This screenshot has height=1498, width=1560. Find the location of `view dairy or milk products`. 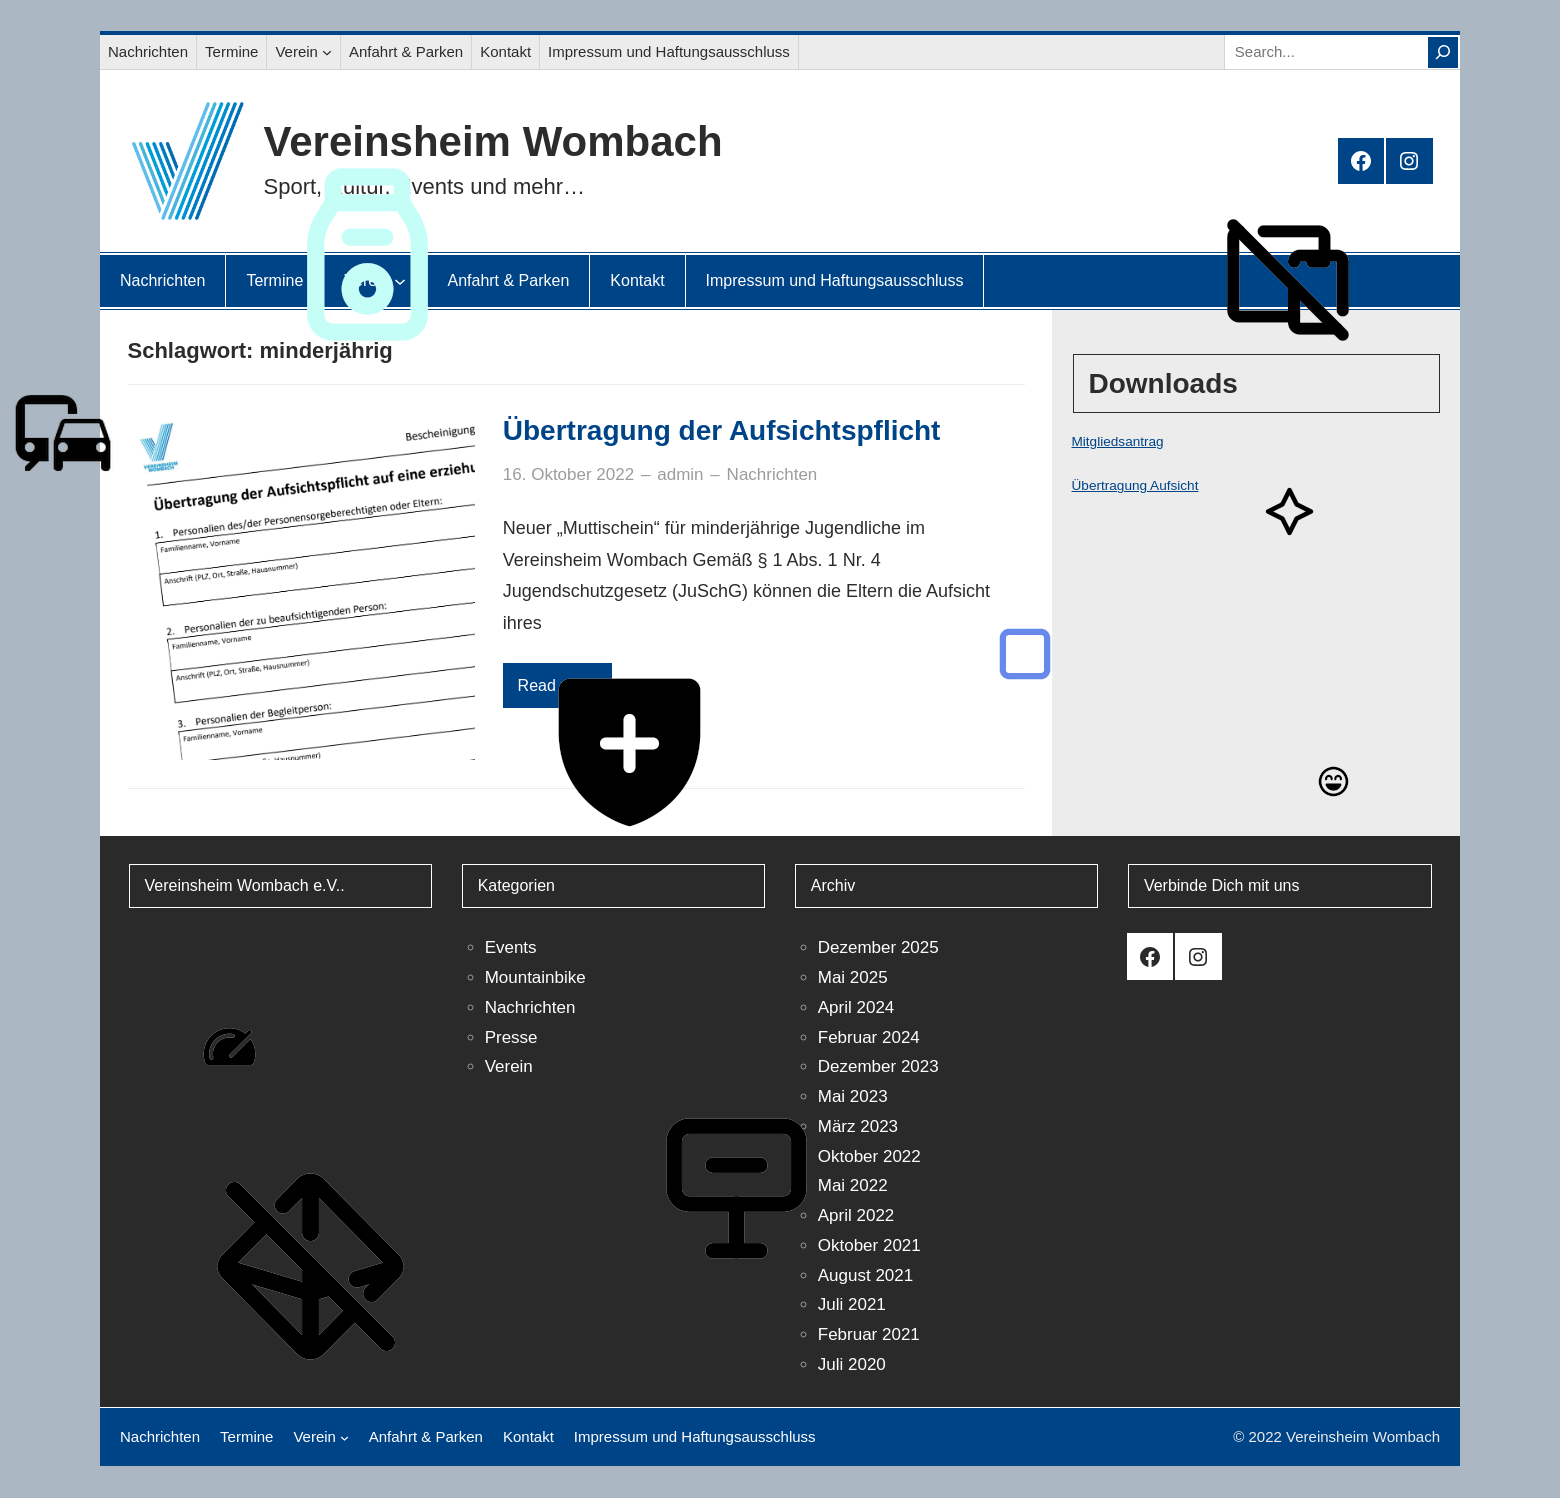

view dairy or milk products is located at coordinates (367, 254).